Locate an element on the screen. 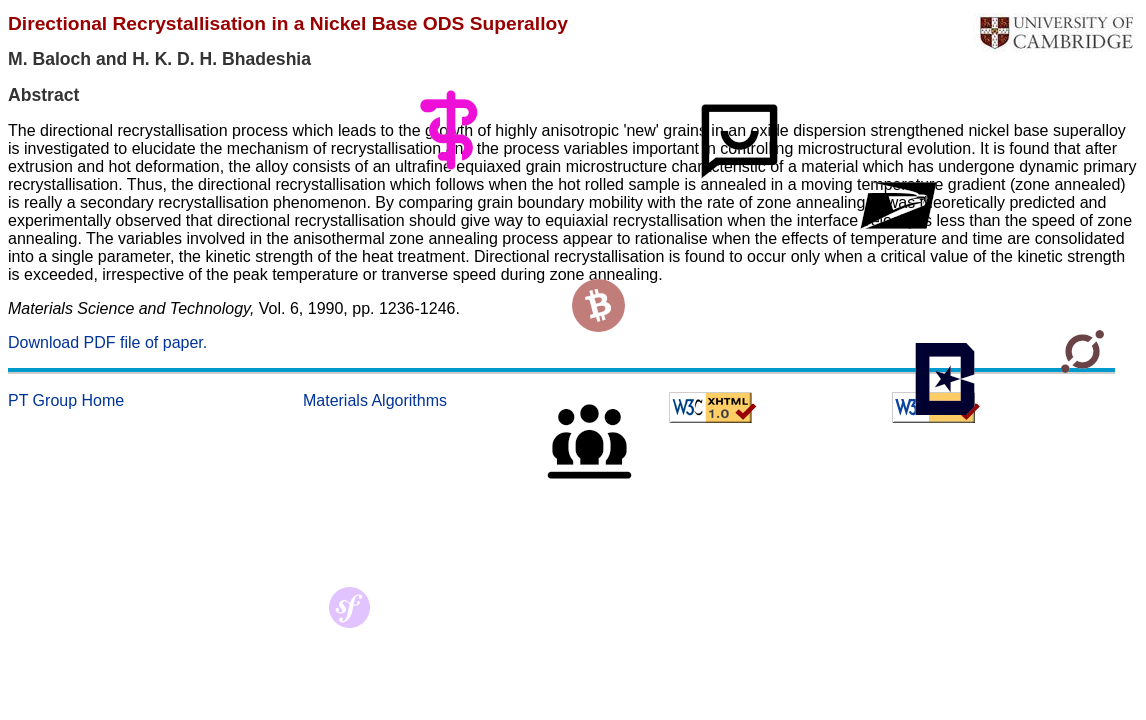 The height and width of the screenshot is (720, 1146). symfony framework logo is located at coordinates (349, 607).